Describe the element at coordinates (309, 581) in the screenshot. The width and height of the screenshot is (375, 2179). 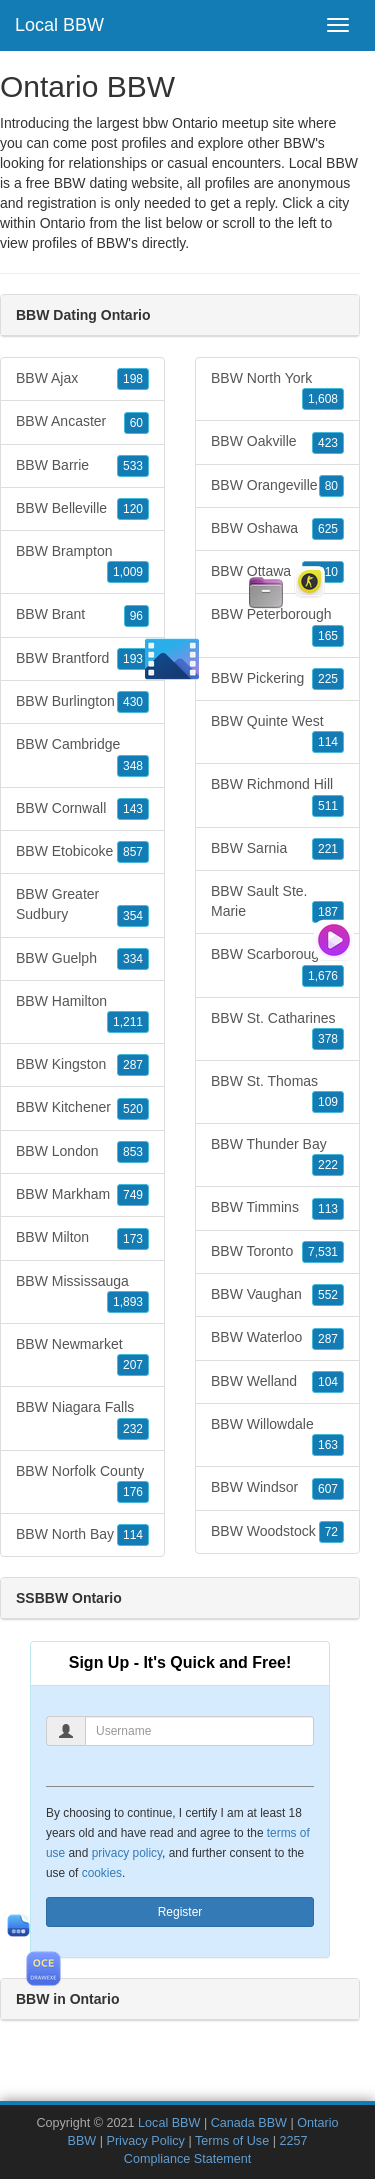
I see `launch counter-strike: condition zero` at that location.